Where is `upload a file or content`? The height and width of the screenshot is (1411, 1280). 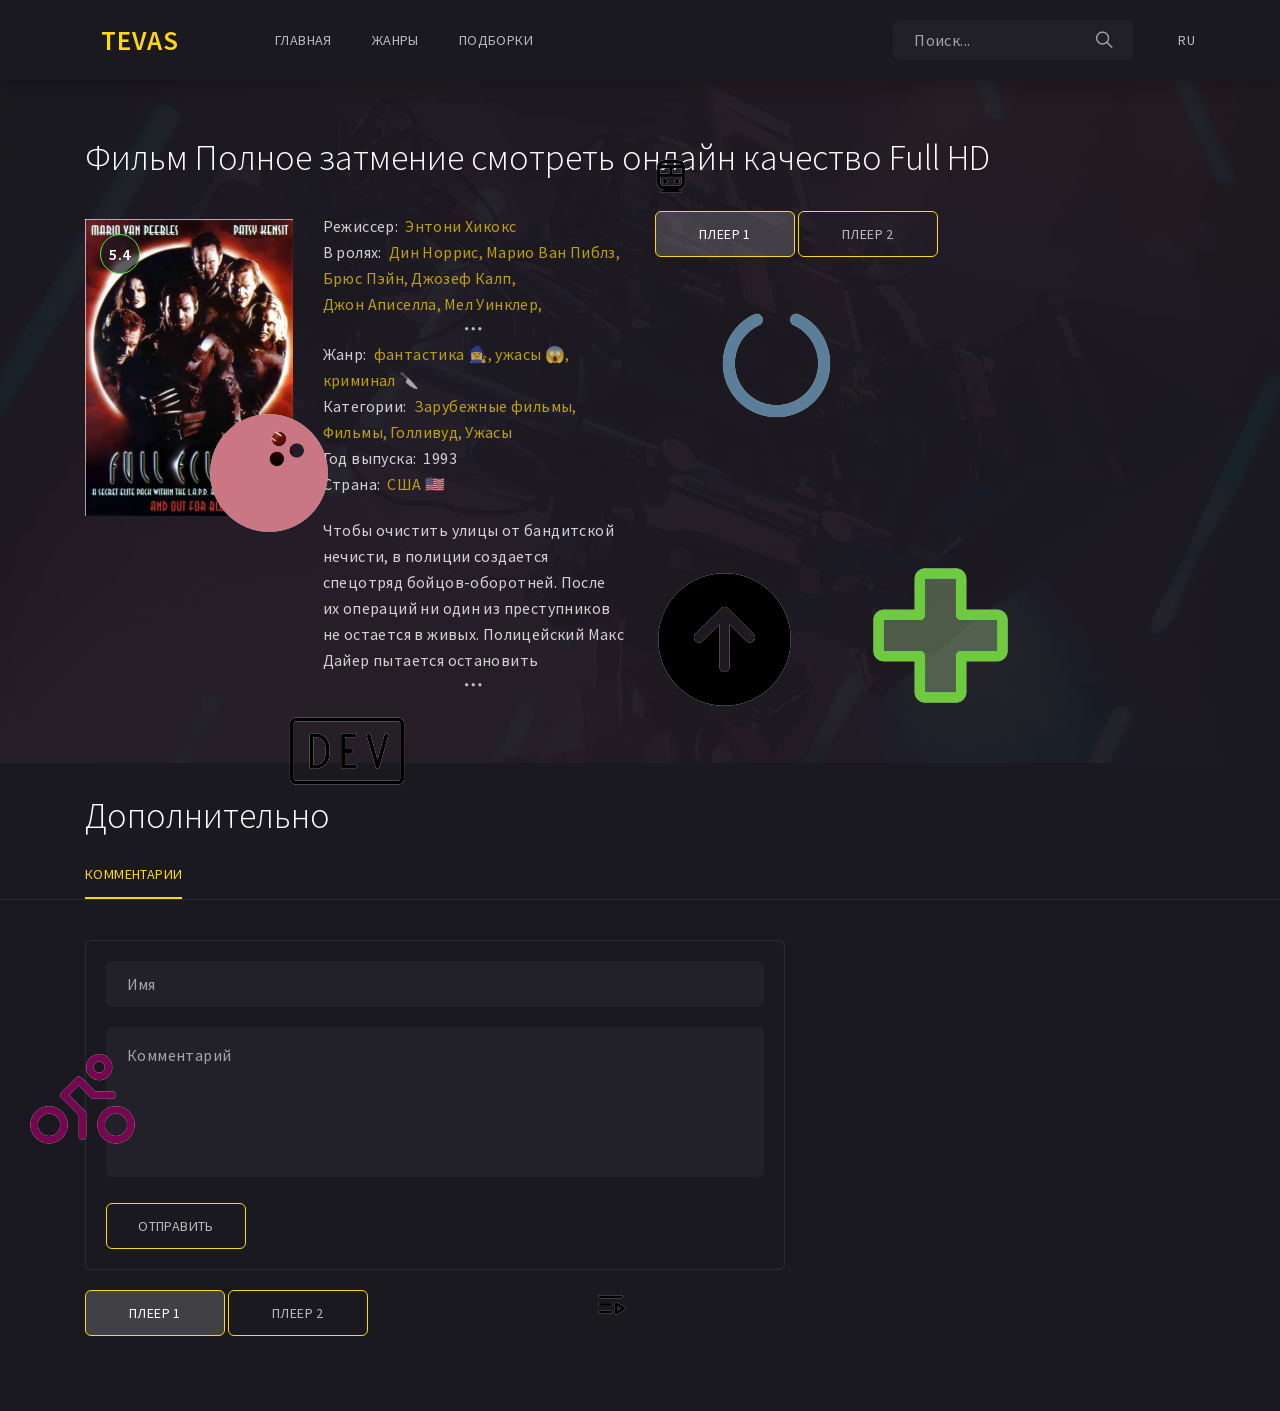 upload a file or content is located at coordinates (724, 639).